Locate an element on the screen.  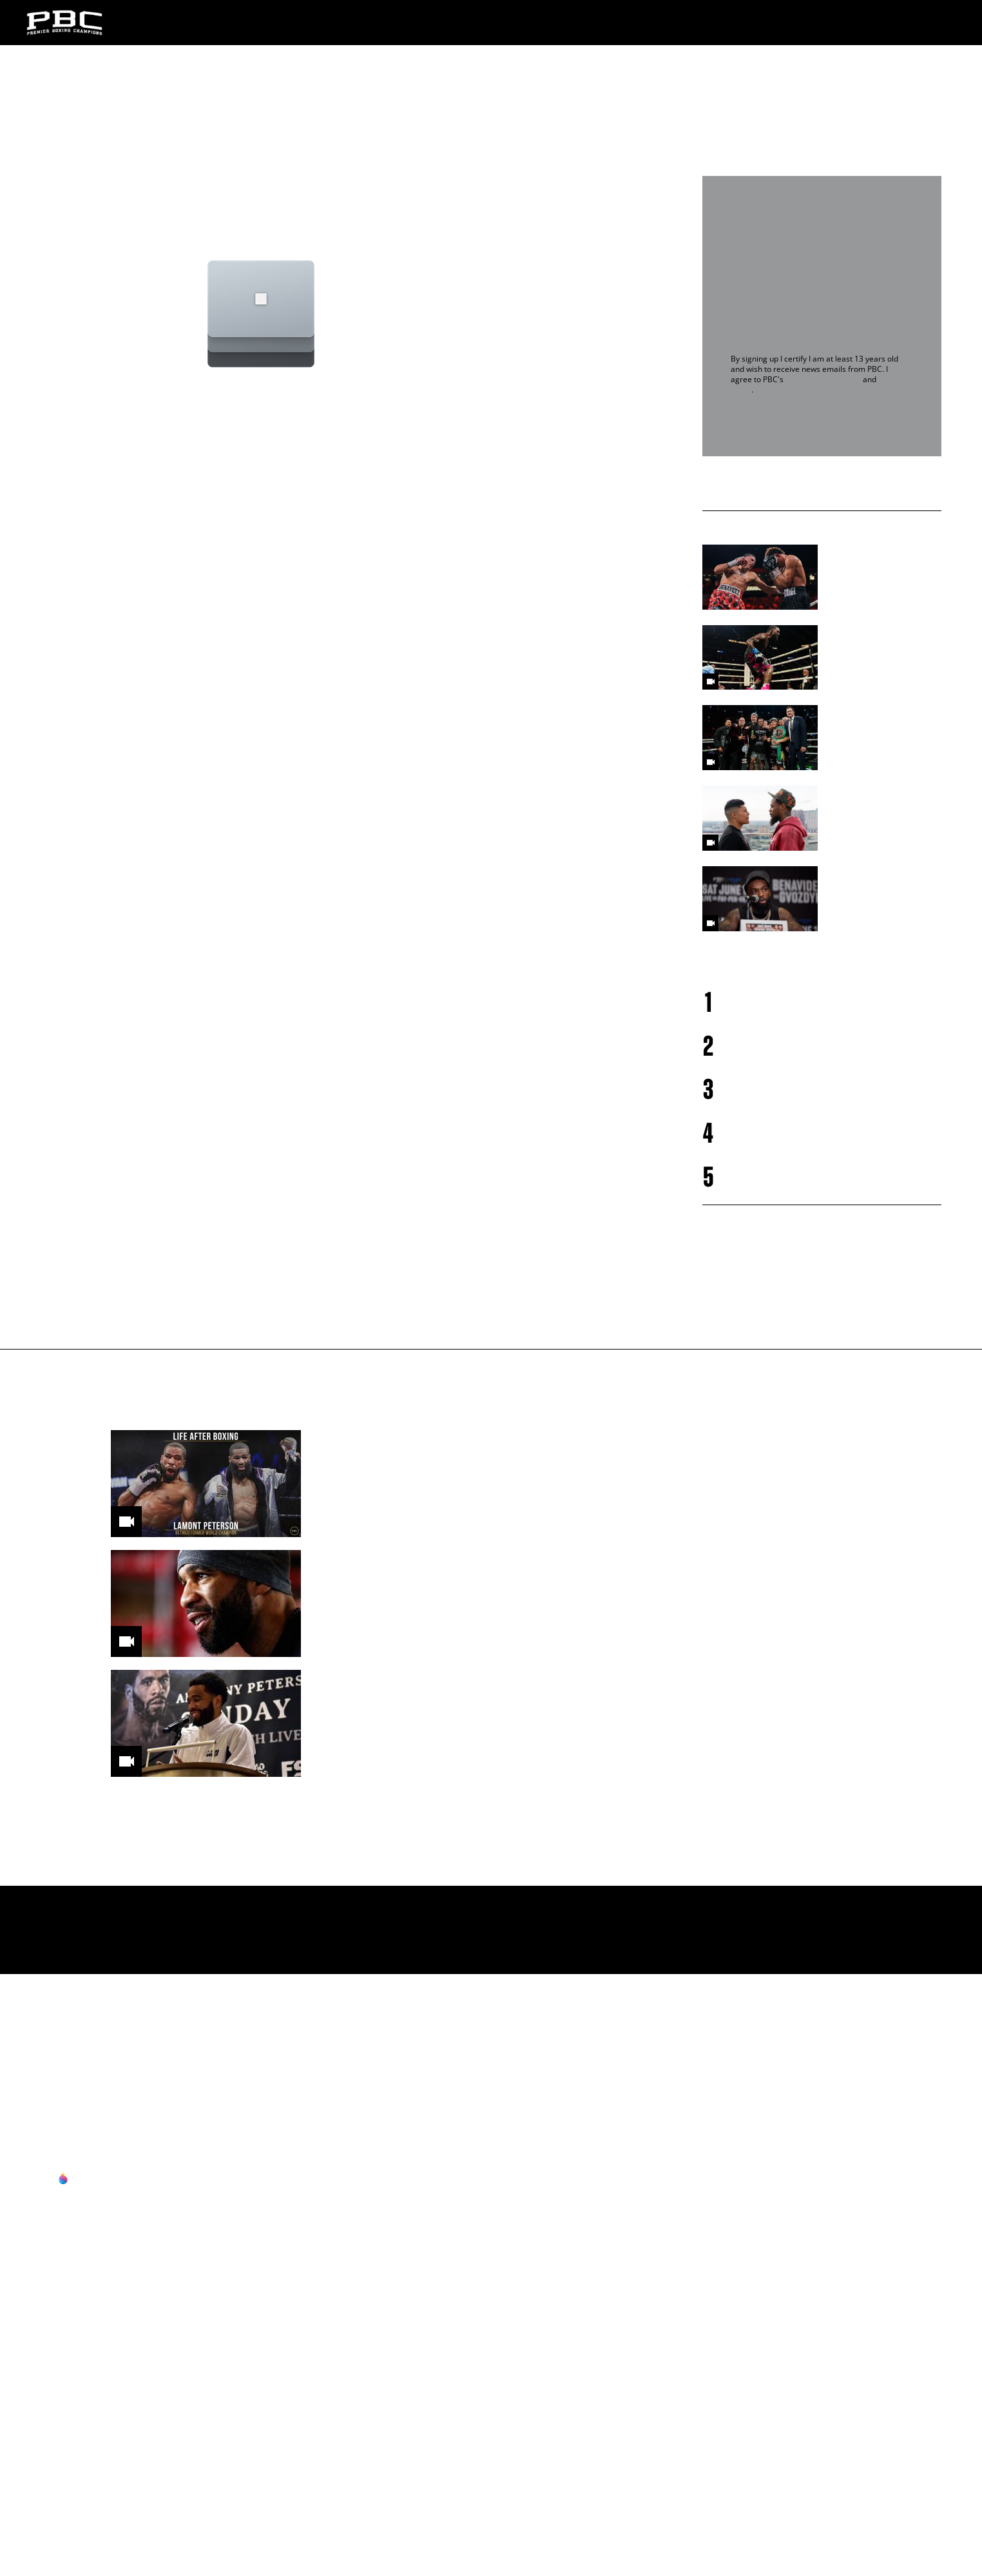
open the Microsoft Surface app is located at coordinates (261, 314).